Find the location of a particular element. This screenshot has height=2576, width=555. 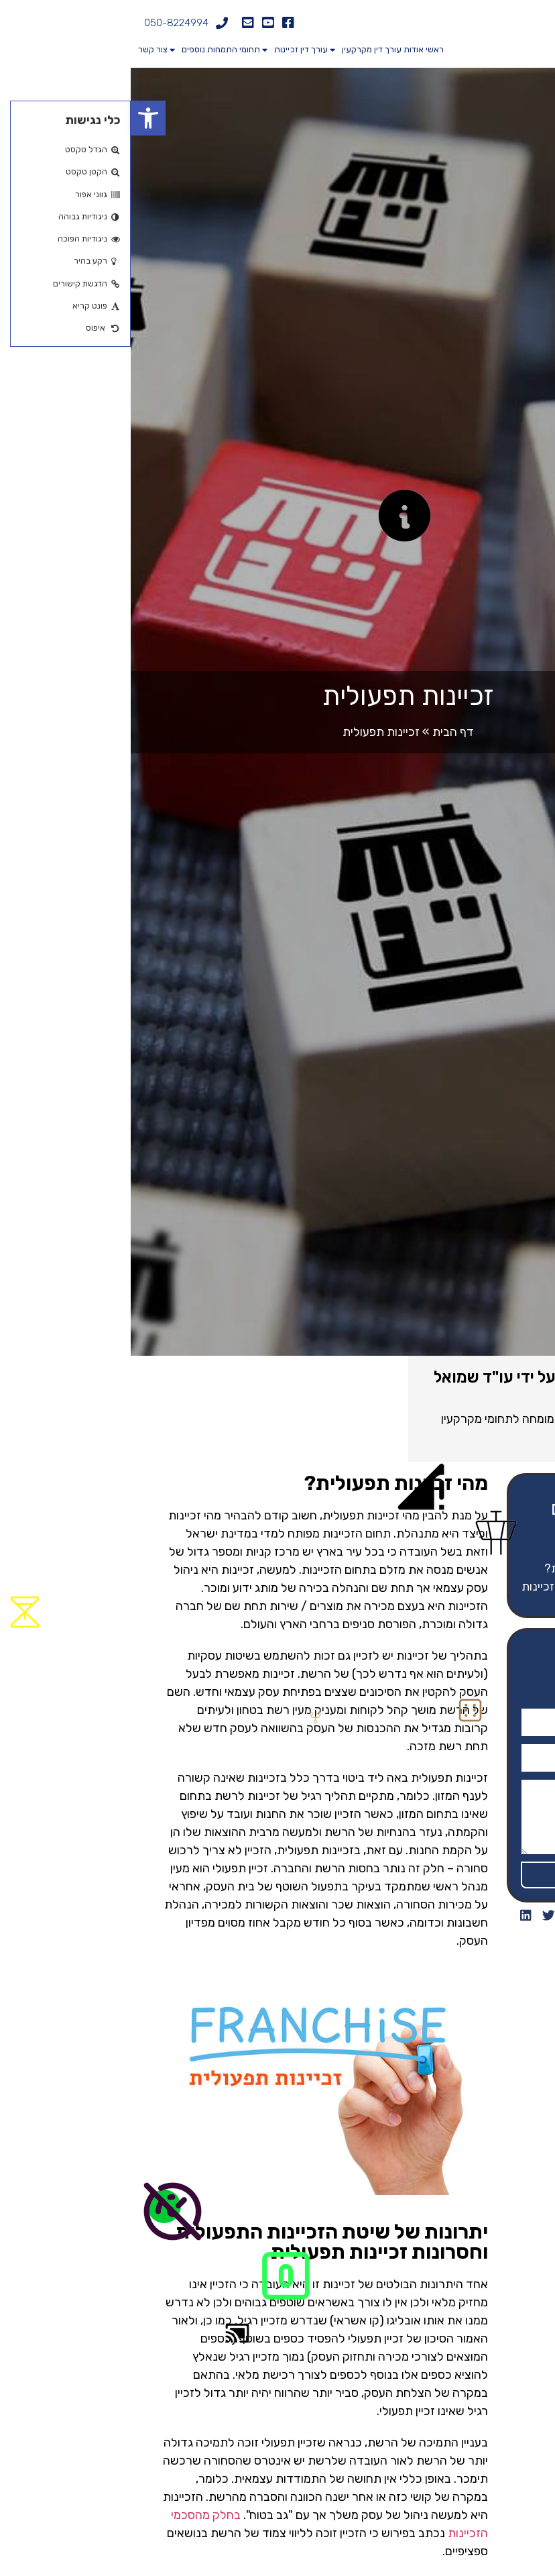

access air traffic control features is located at coordinates (496, 1533).